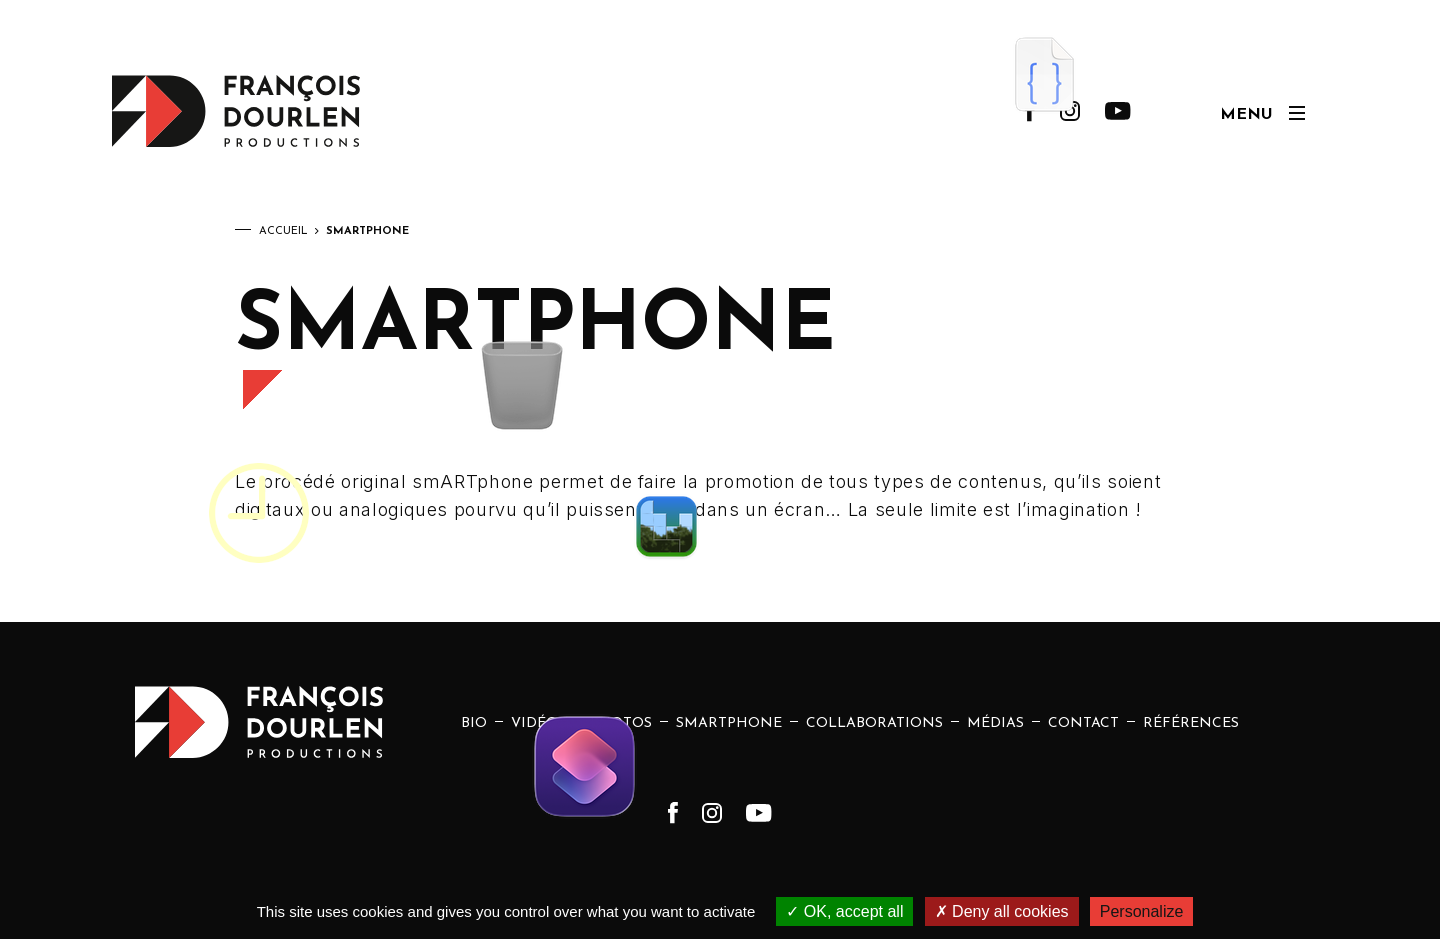 The width and height of the screenshot is (1440, 939). I want to click on open the trash to view deleted items, so click(522, 384).